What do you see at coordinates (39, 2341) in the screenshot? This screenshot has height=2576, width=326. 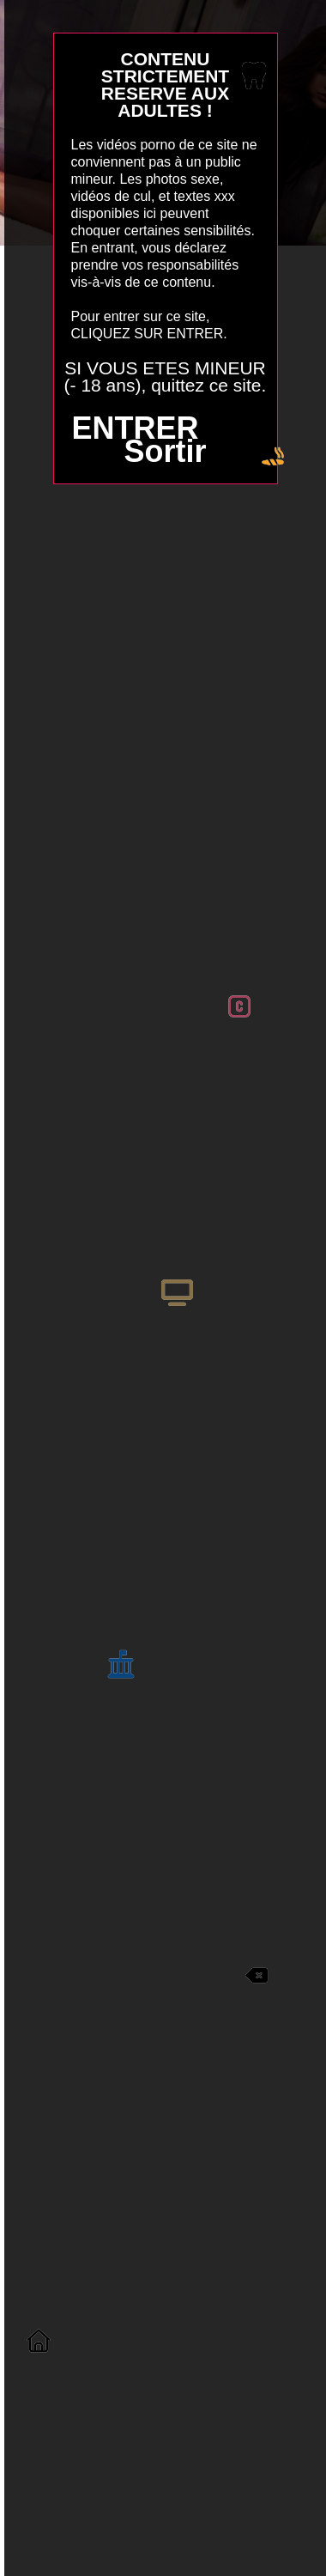 I see `go to home screen` at bounding box center [39, 2341].